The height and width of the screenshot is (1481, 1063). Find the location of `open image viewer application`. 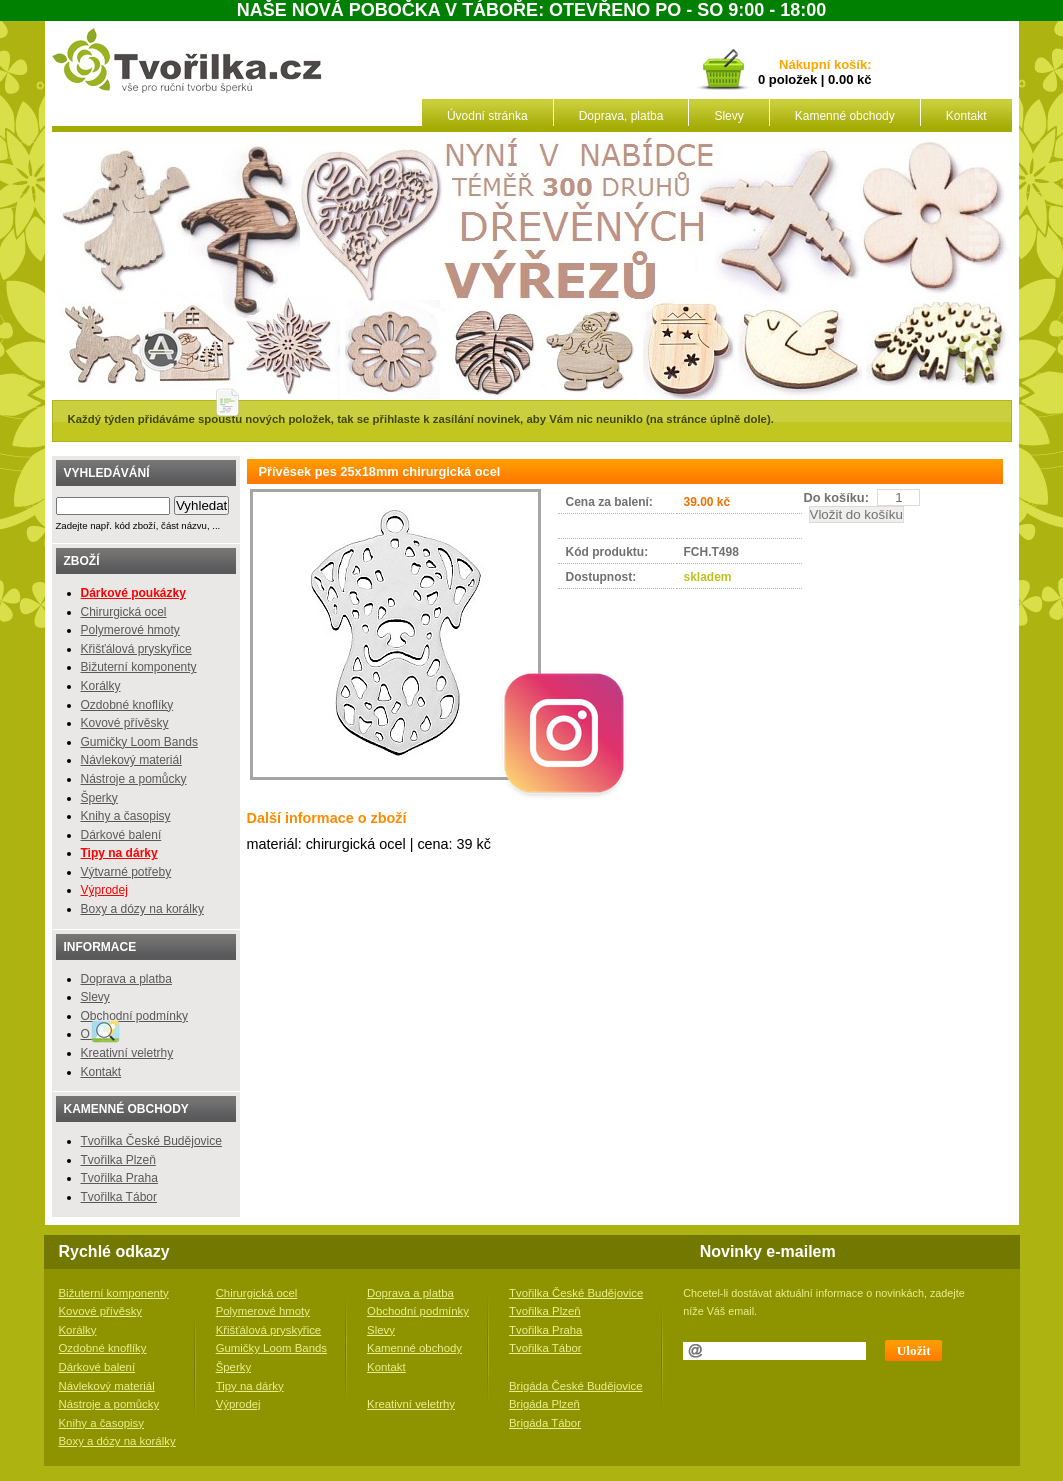

open image viewer application is located at coordinates (105, 1031).